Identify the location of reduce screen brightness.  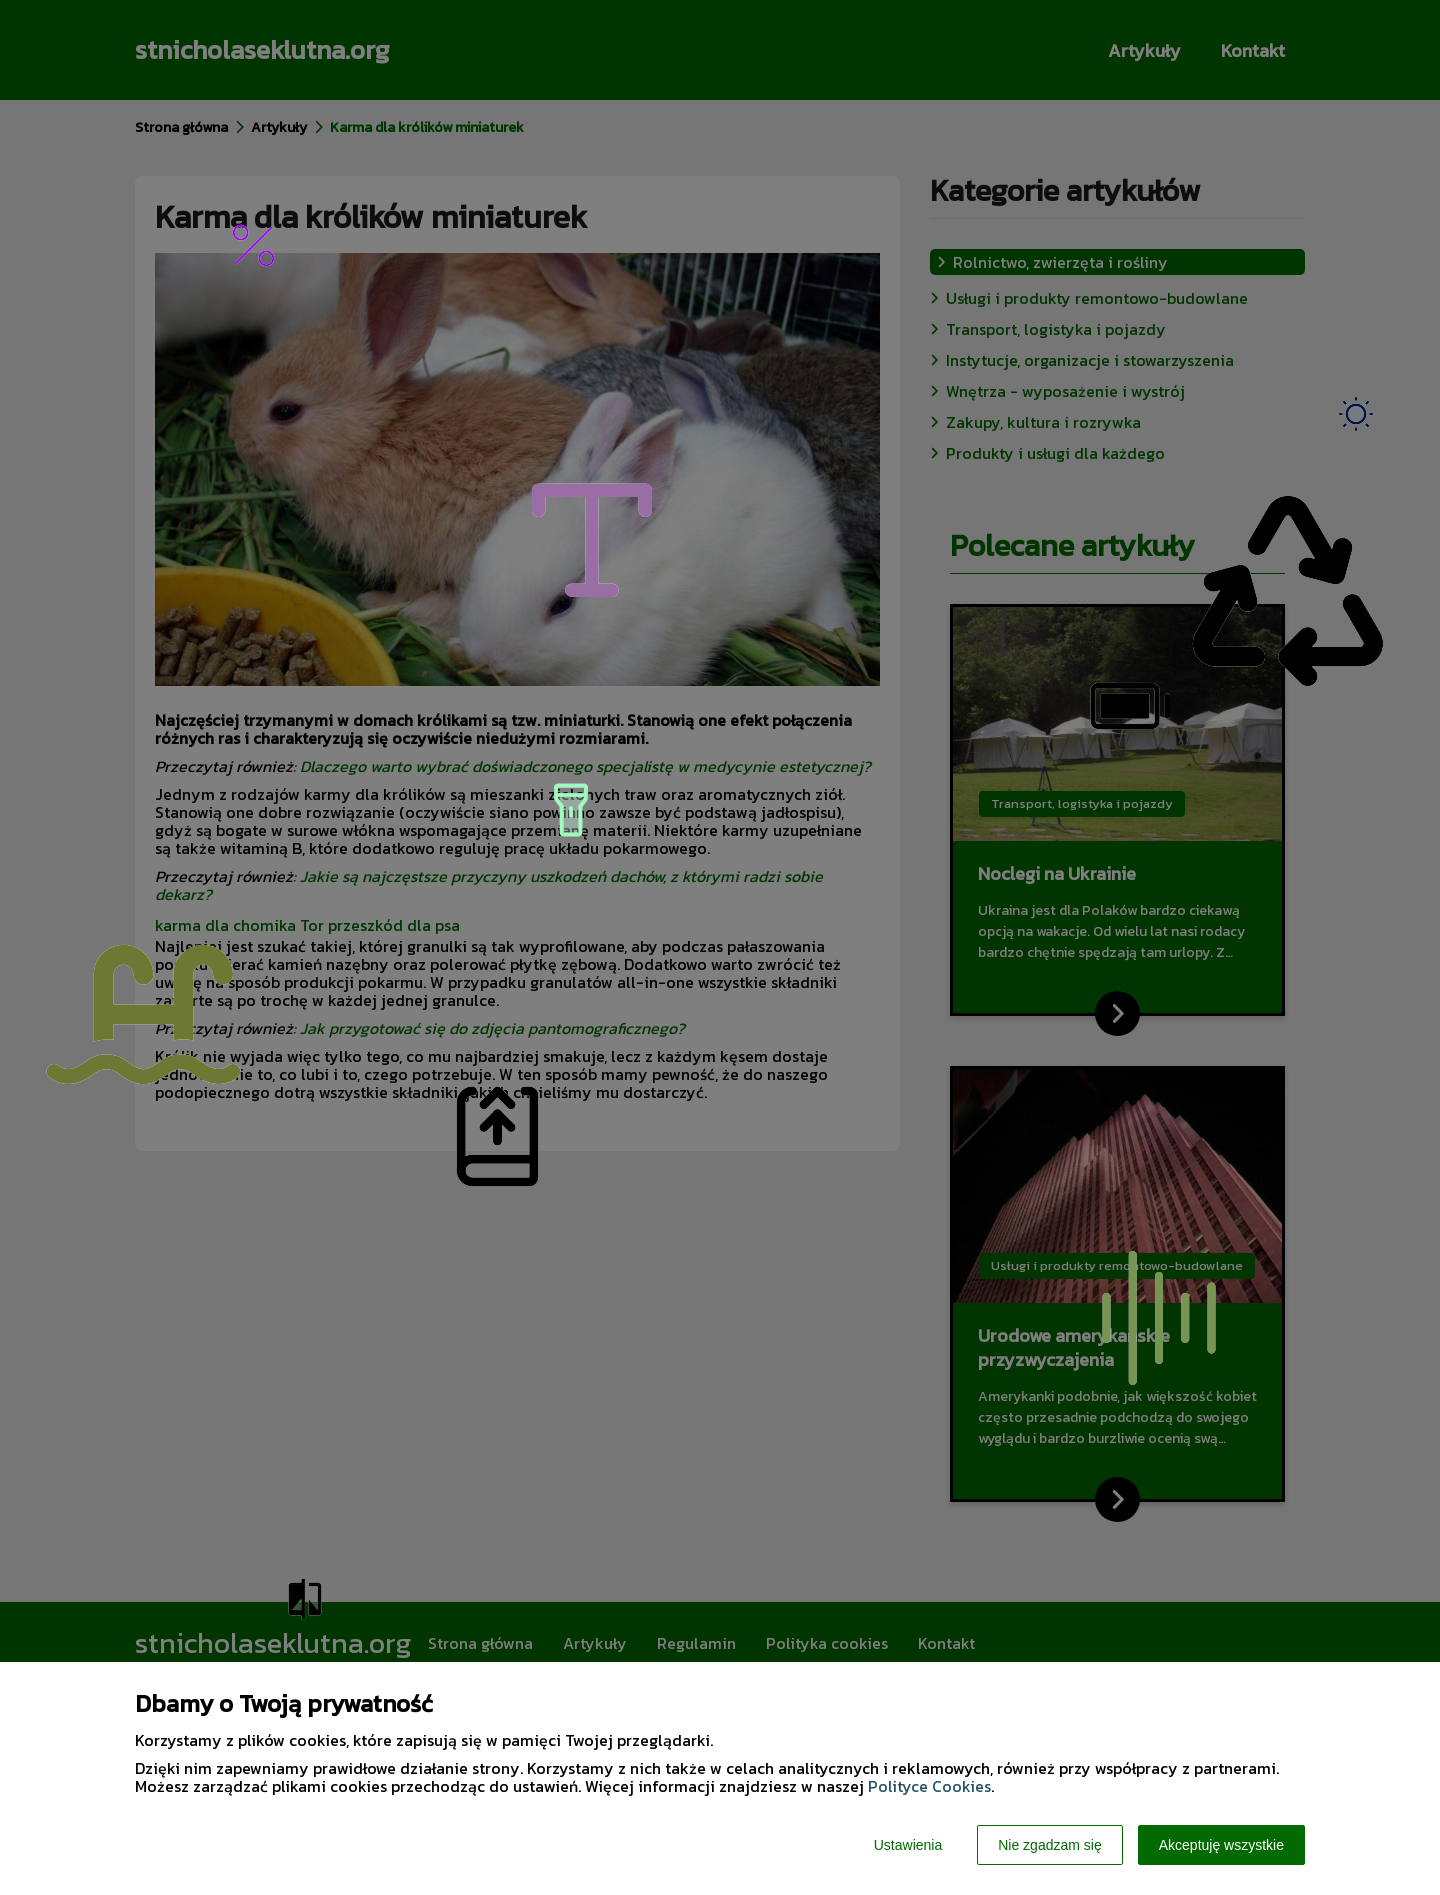
(1356, 414).